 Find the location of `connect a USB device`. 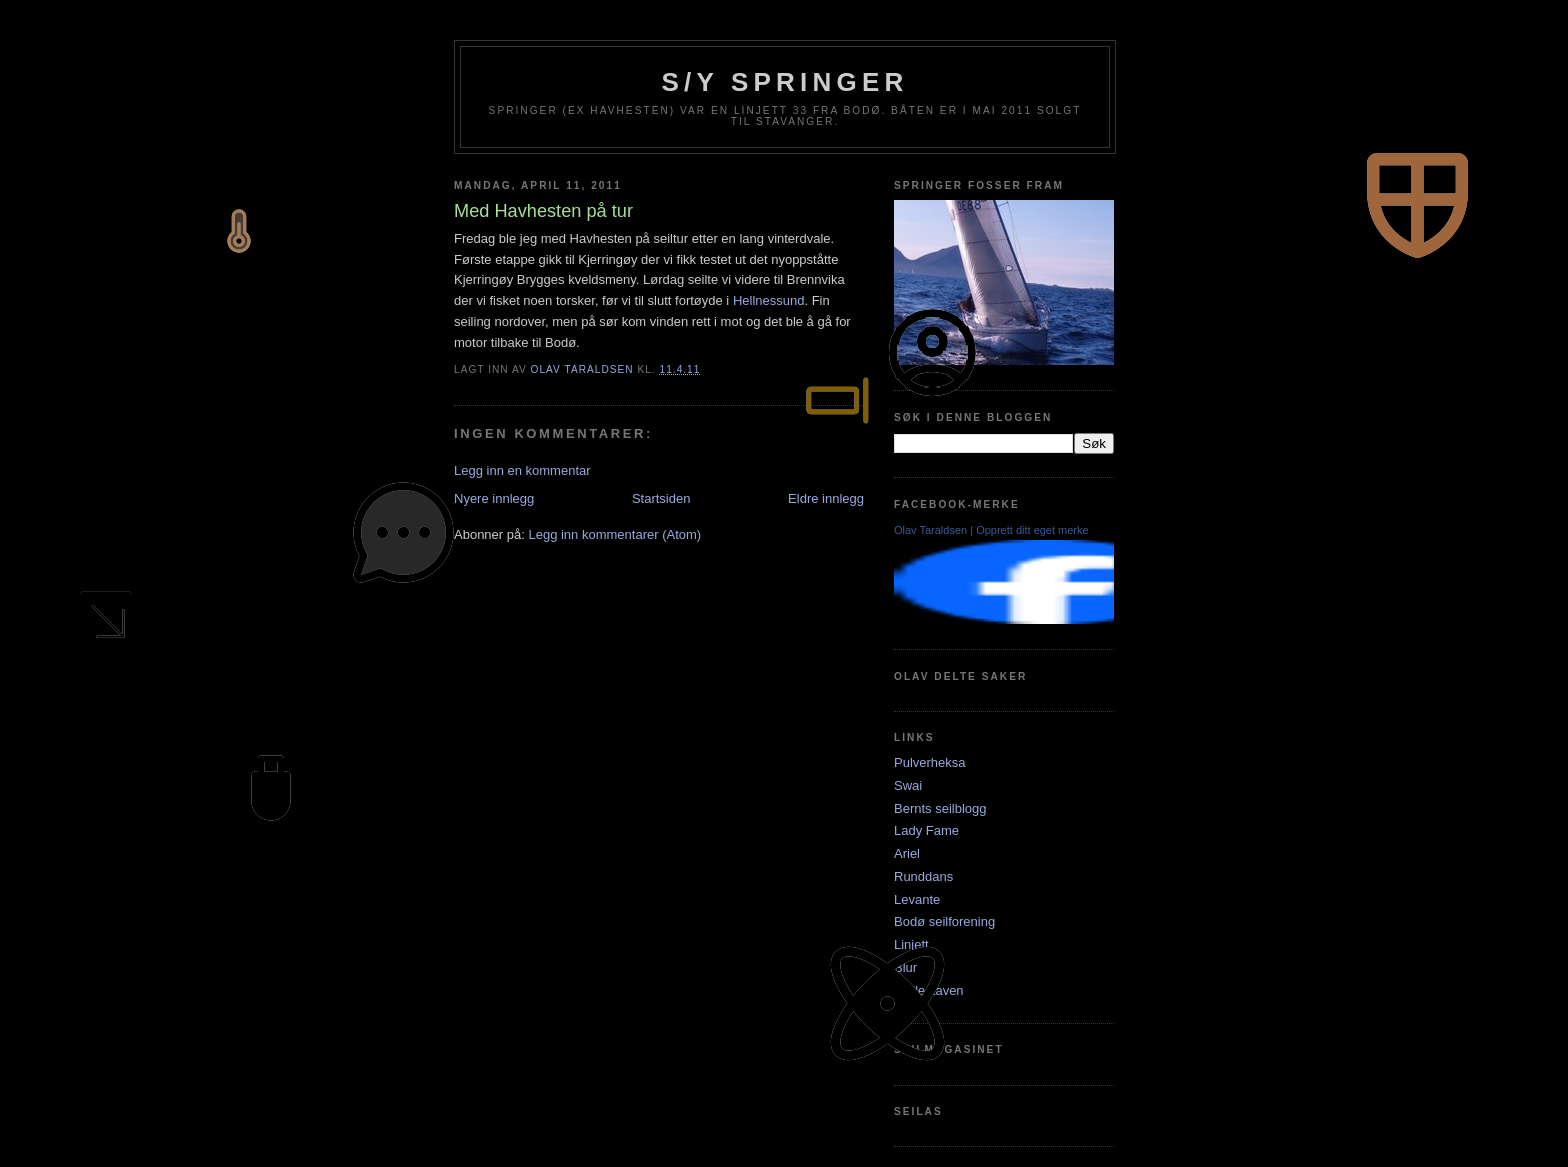

connect a USB device is located at coordinates (271, 788).